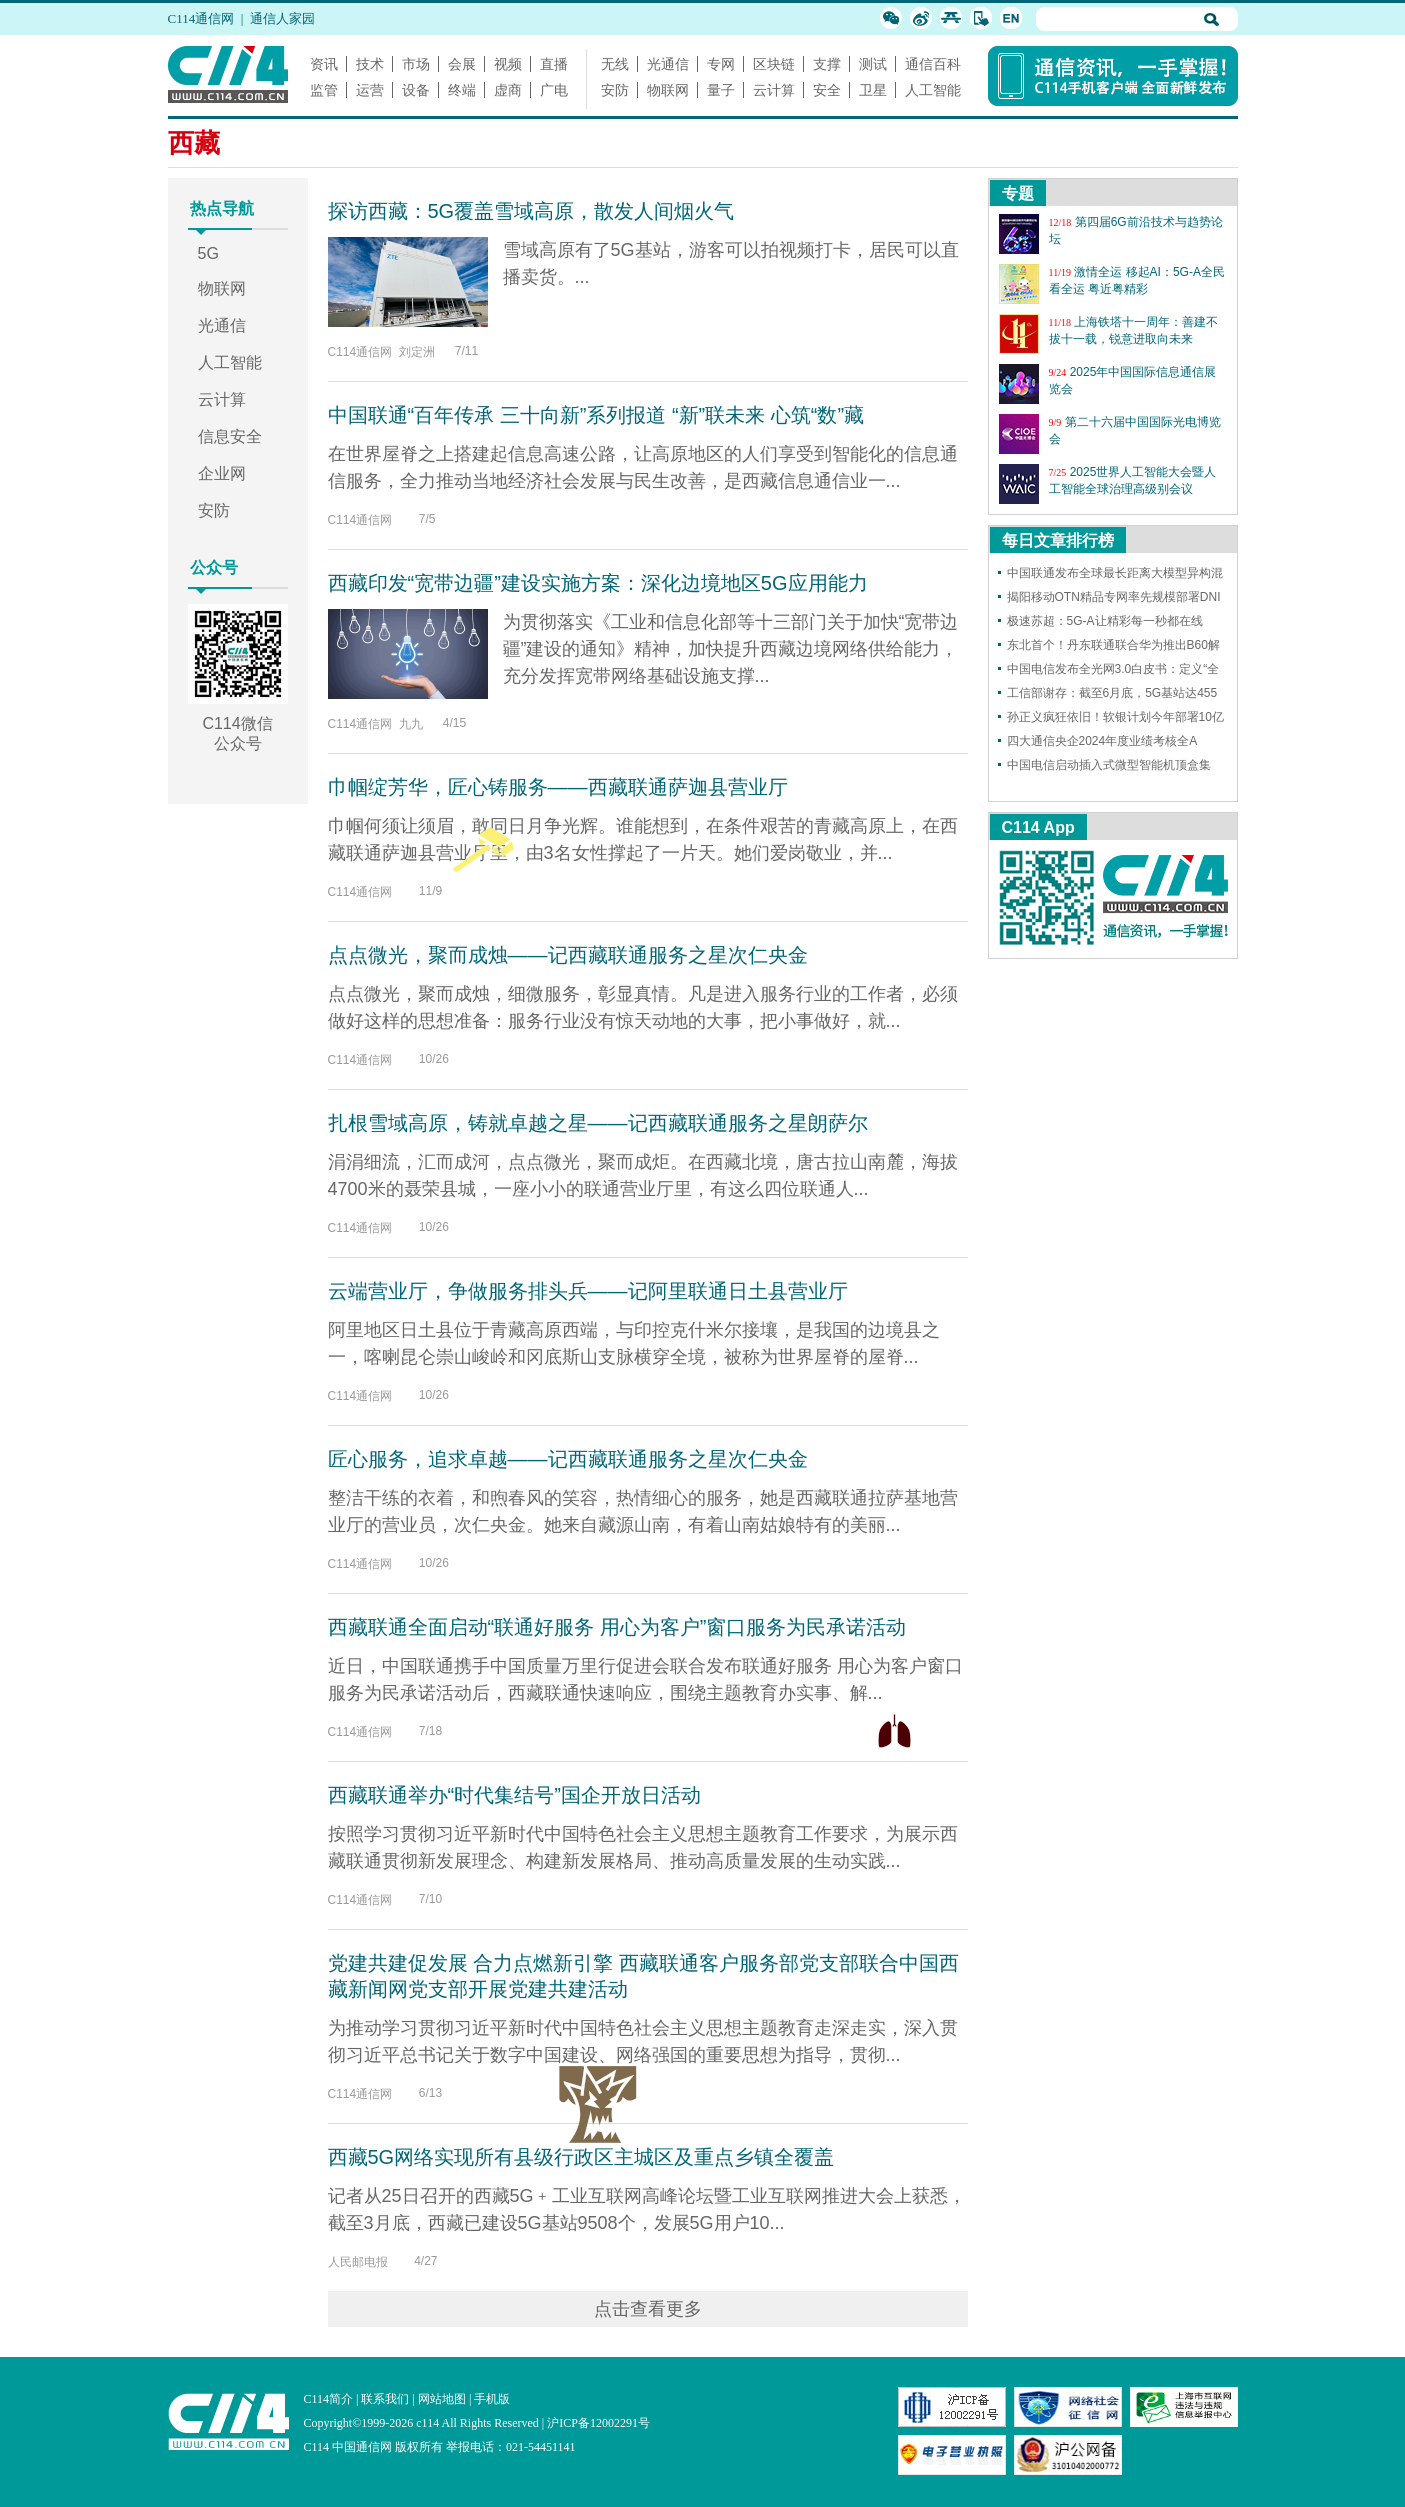 This screenshot has height=2507, width=1405. What do you see at coordinates (894, 1731) in the screenshot?
I see `access respiratory health information` at bounding box center [894, 1731].